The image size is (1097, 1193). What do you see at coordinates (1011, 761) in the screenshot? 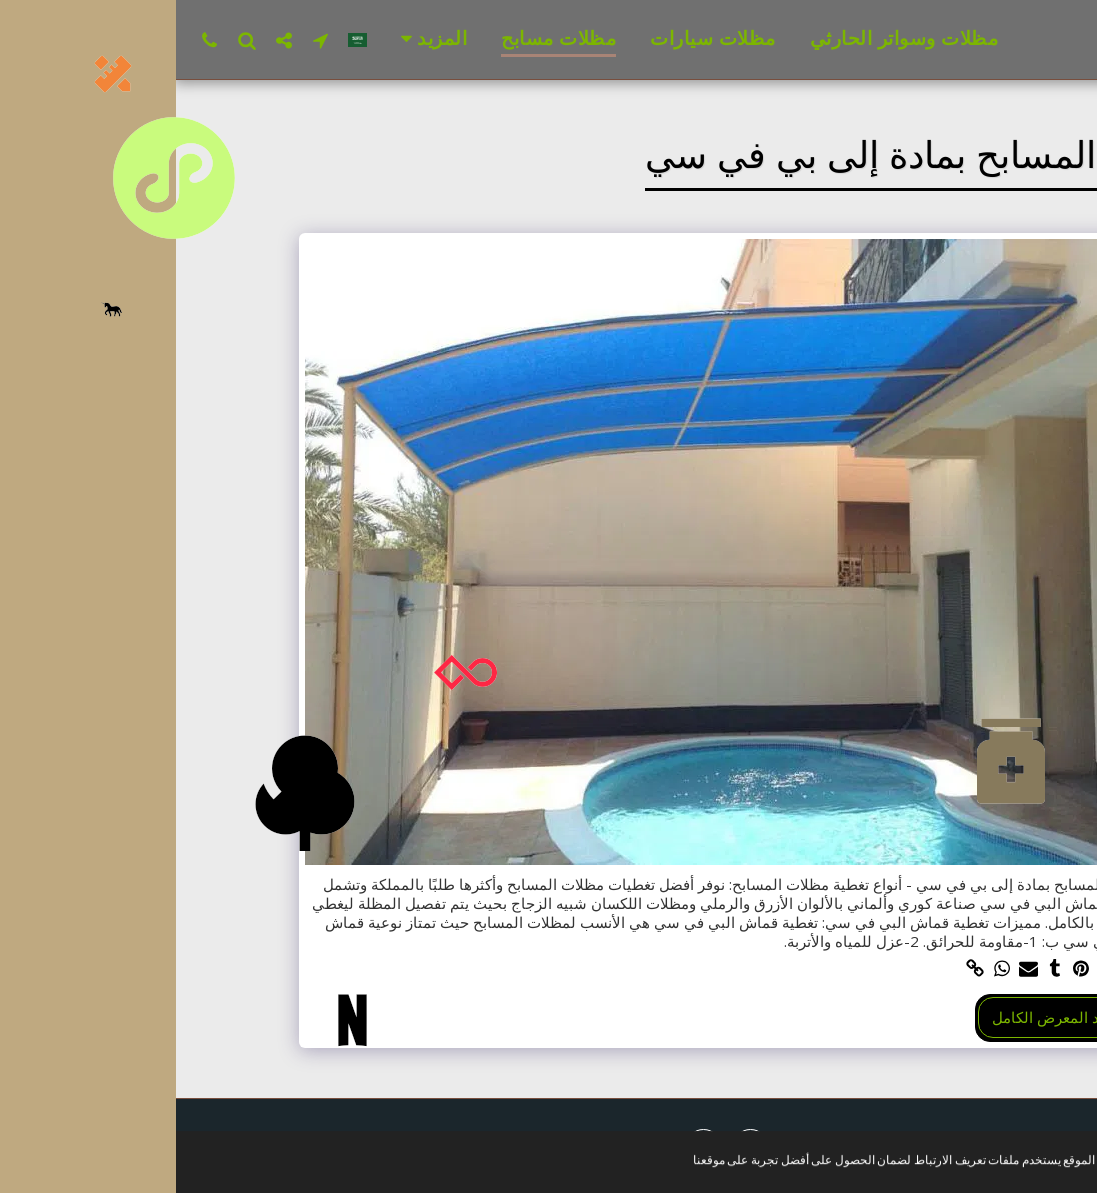
I see `view medication information` at bounding box center [1011, 761].